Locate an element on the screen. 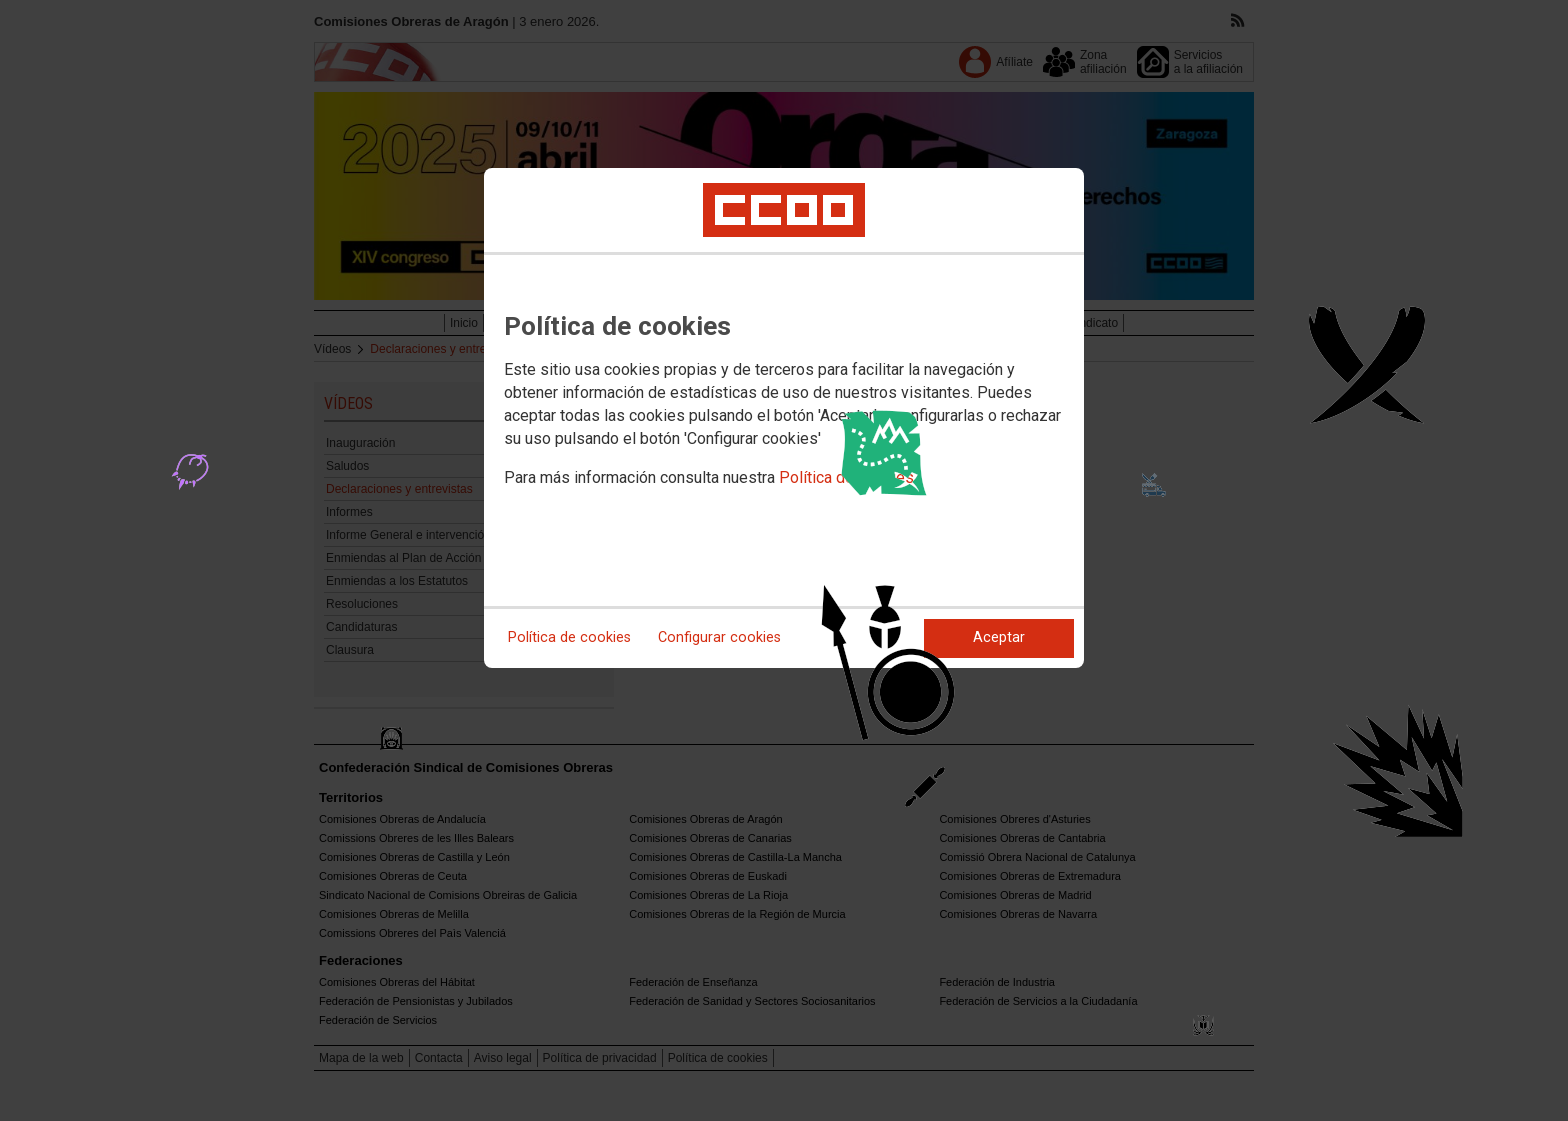 This screenshot has width=1568, height=1121. ivory tusks item or resource in a game is located at coordinates (1367, 365).